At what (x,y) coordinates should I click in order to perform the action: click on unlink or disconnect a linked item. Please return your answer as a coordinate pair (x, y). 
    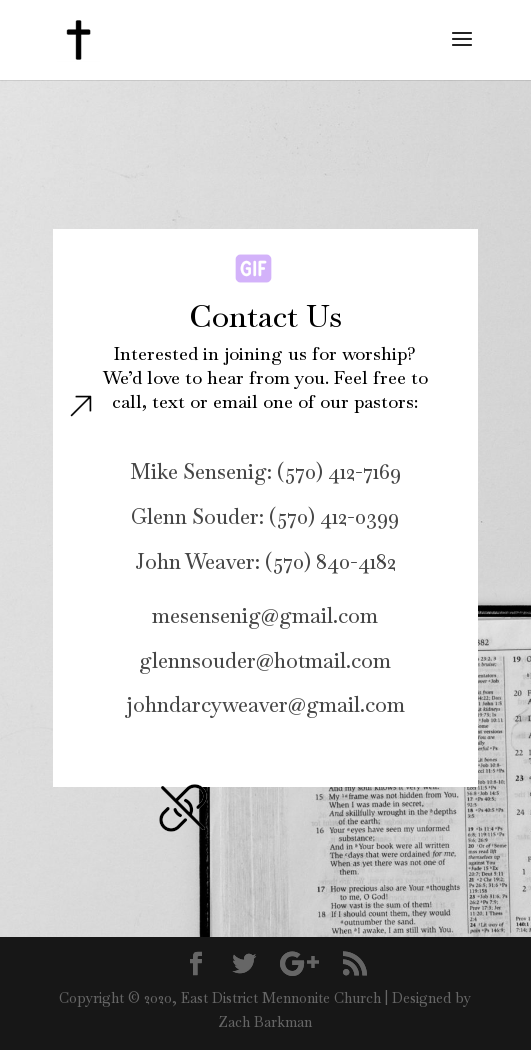
    Looking at the image, I should click on (183, 808).